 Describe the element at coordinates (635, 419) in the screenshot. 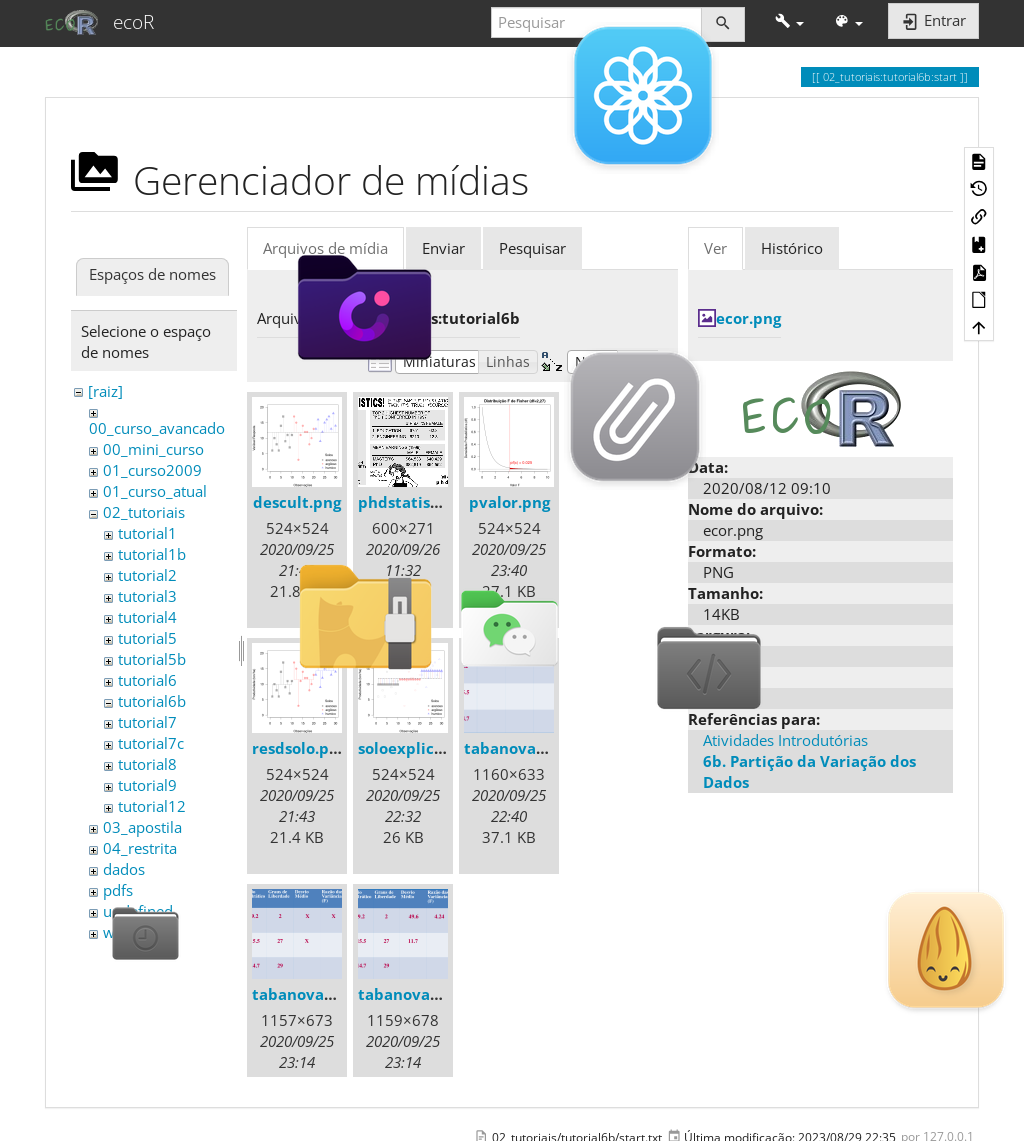

I see `open office or productivity applications` at that location.